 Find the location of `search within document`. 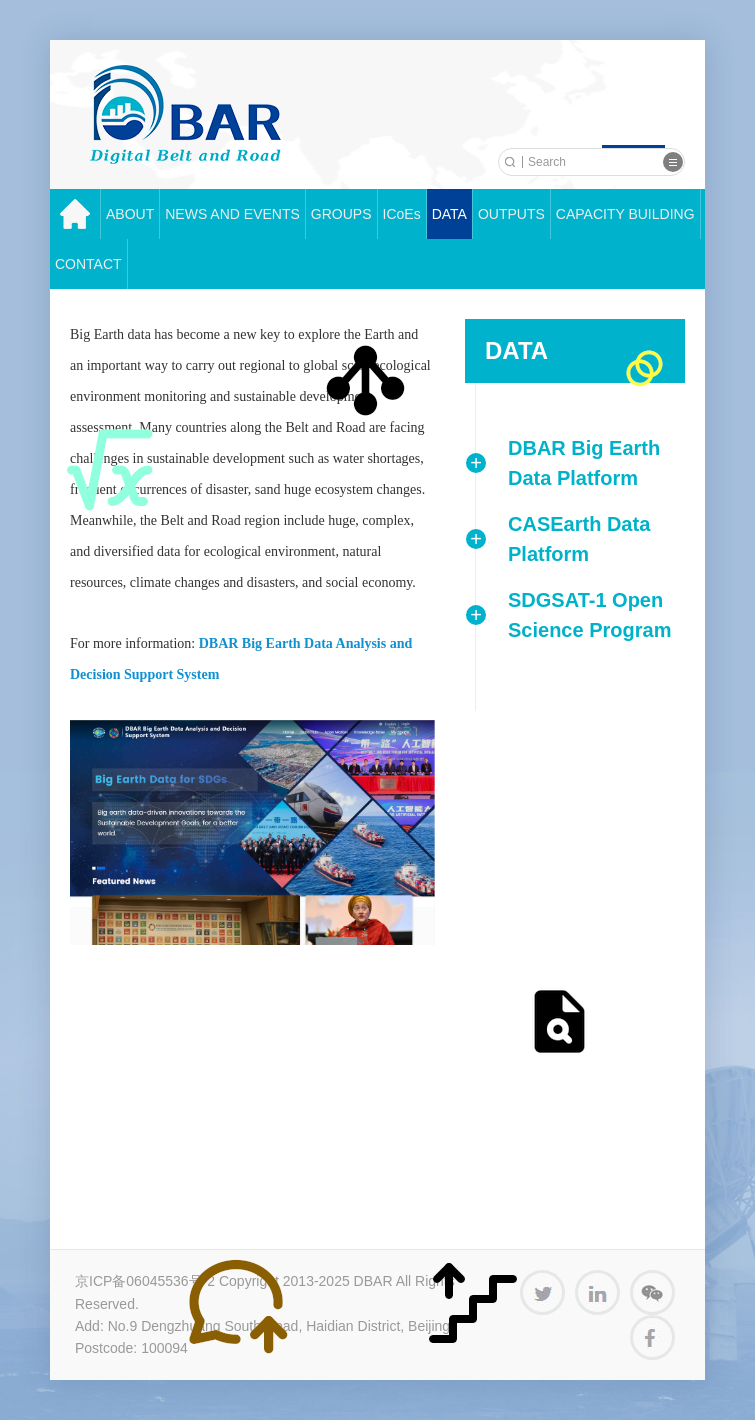

search within document is located at coordinates (559, 1021).